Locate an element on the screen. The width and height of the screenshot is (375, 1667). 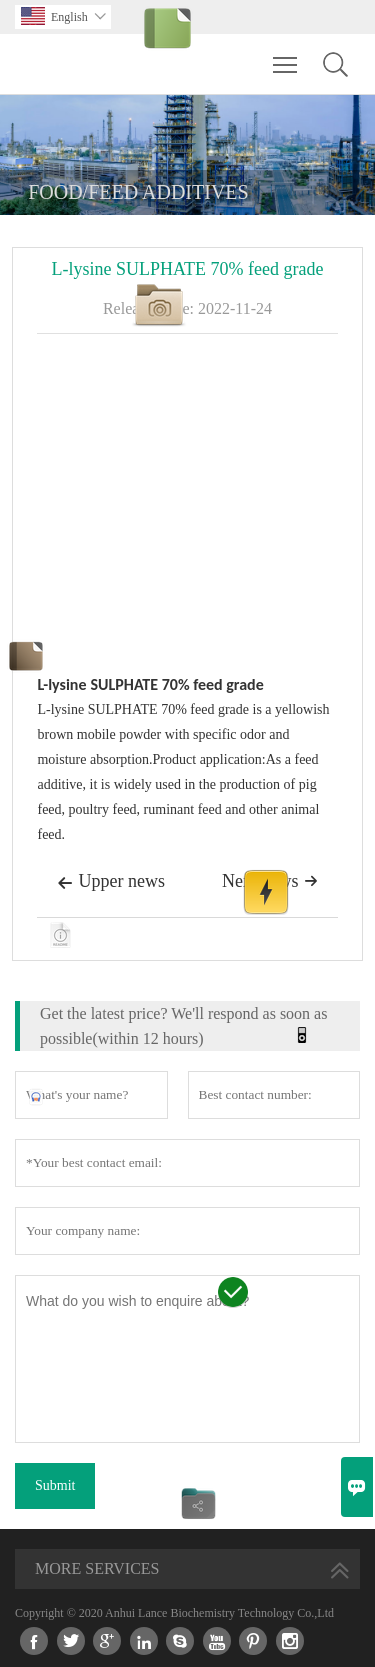
audacity audio project file is located at coordinates (36, 1097).